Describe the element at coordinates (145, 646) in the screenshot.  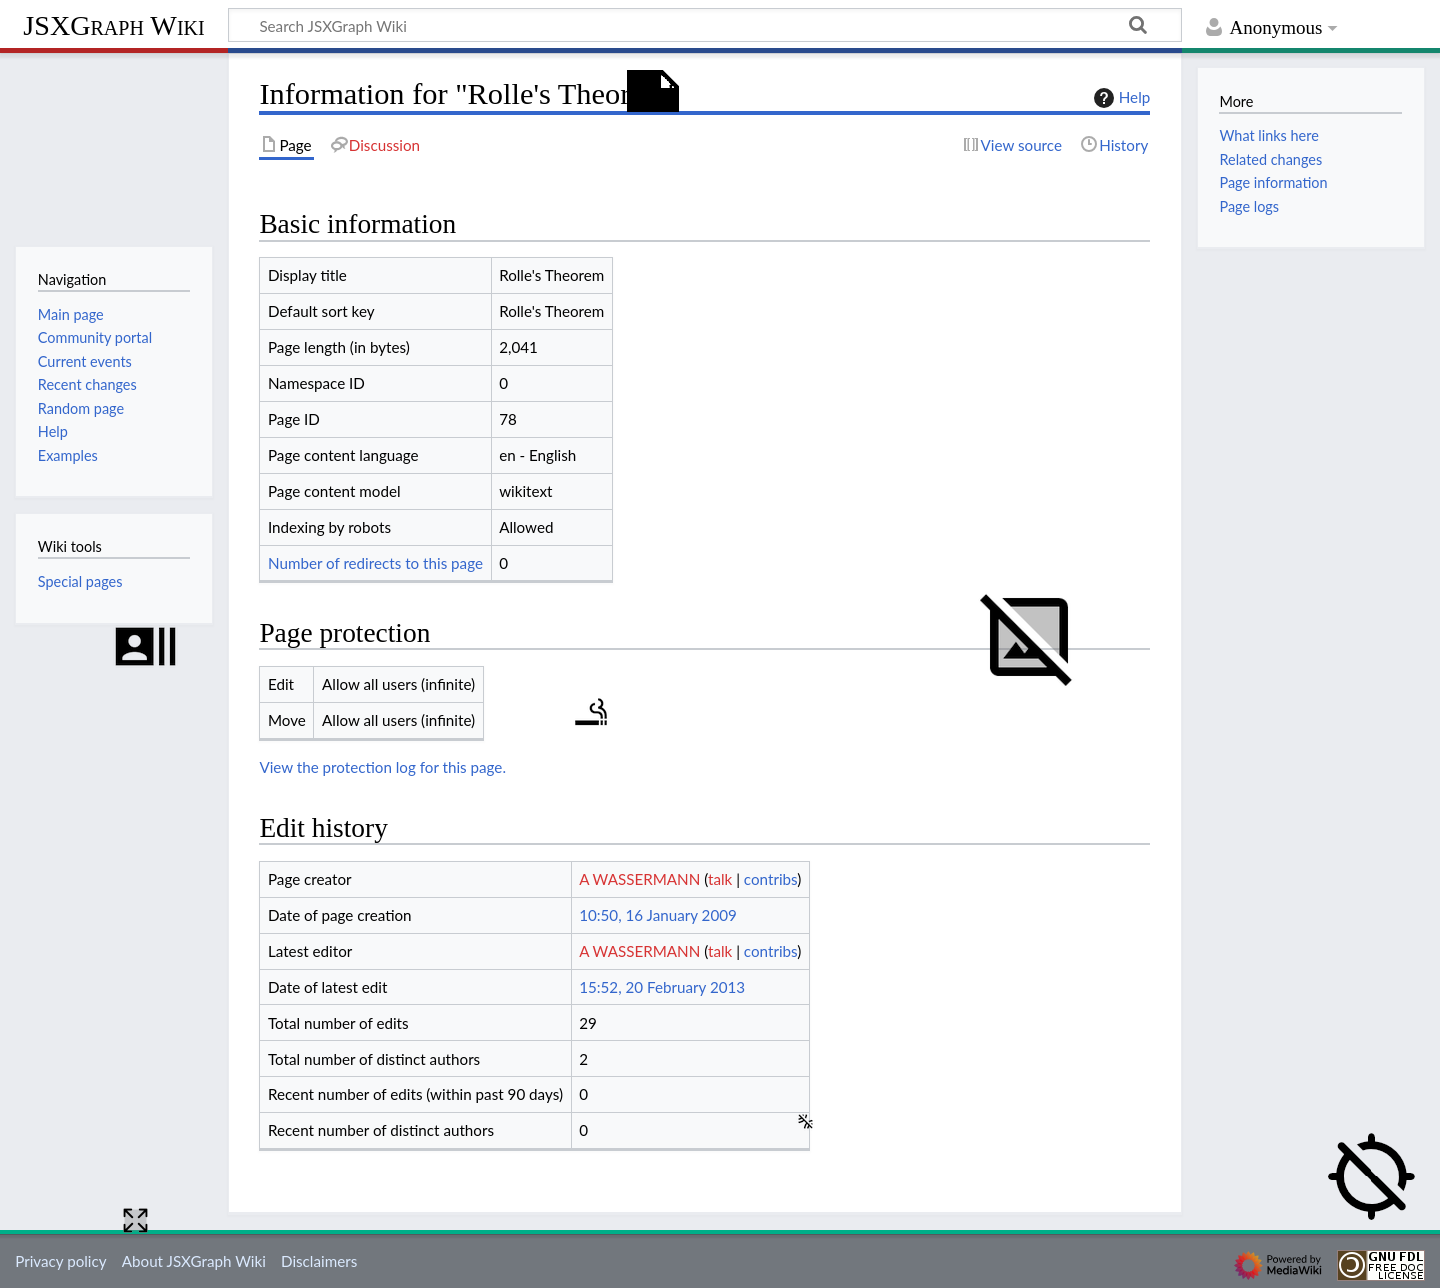
I see `view recently contacted people` at that location.